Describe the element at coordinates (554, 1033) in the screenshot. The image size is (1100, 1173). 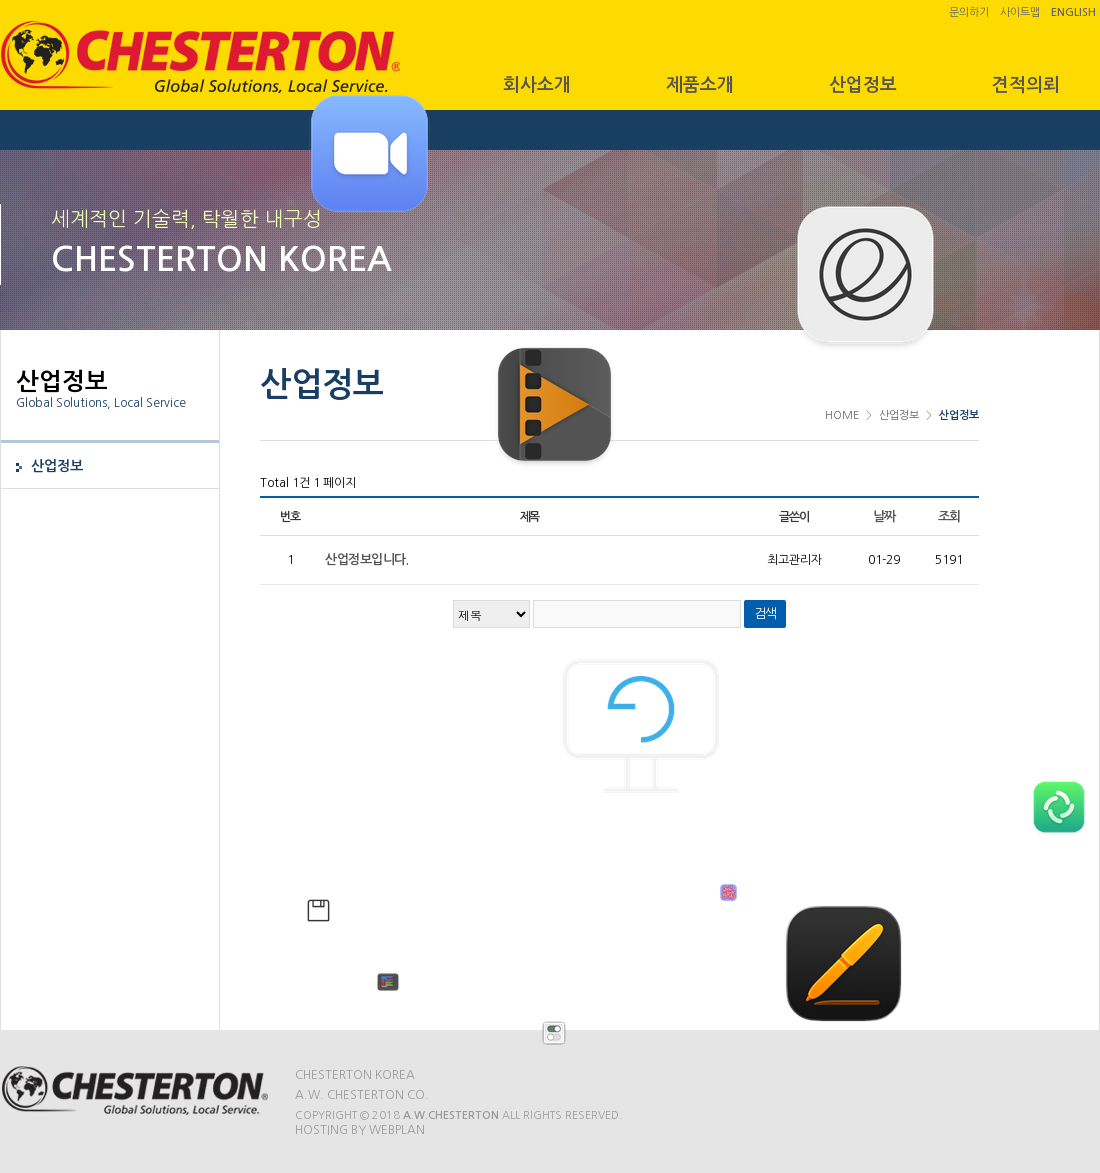
I see `open system settings or preferences` at that location.